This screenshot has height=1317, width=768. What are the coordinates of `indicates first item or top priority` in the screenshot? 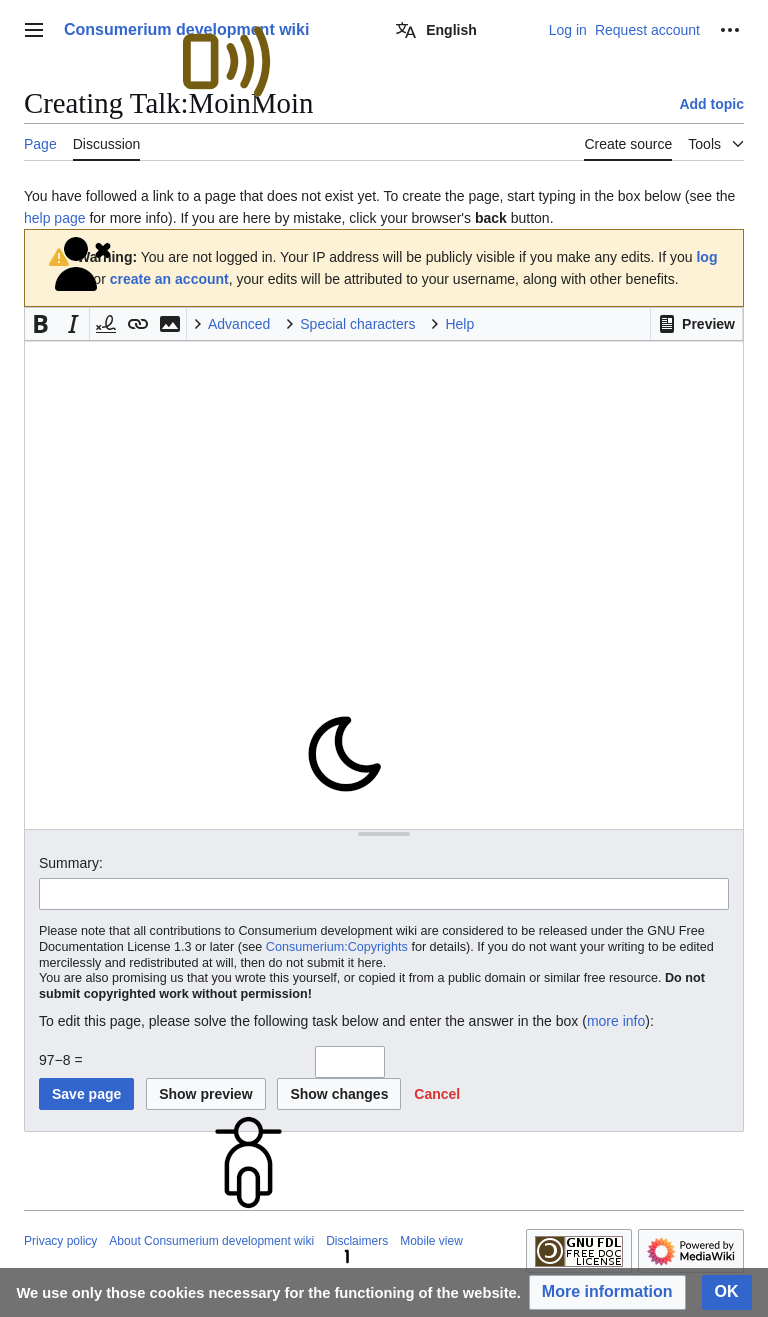 It's located at (347, 1256).